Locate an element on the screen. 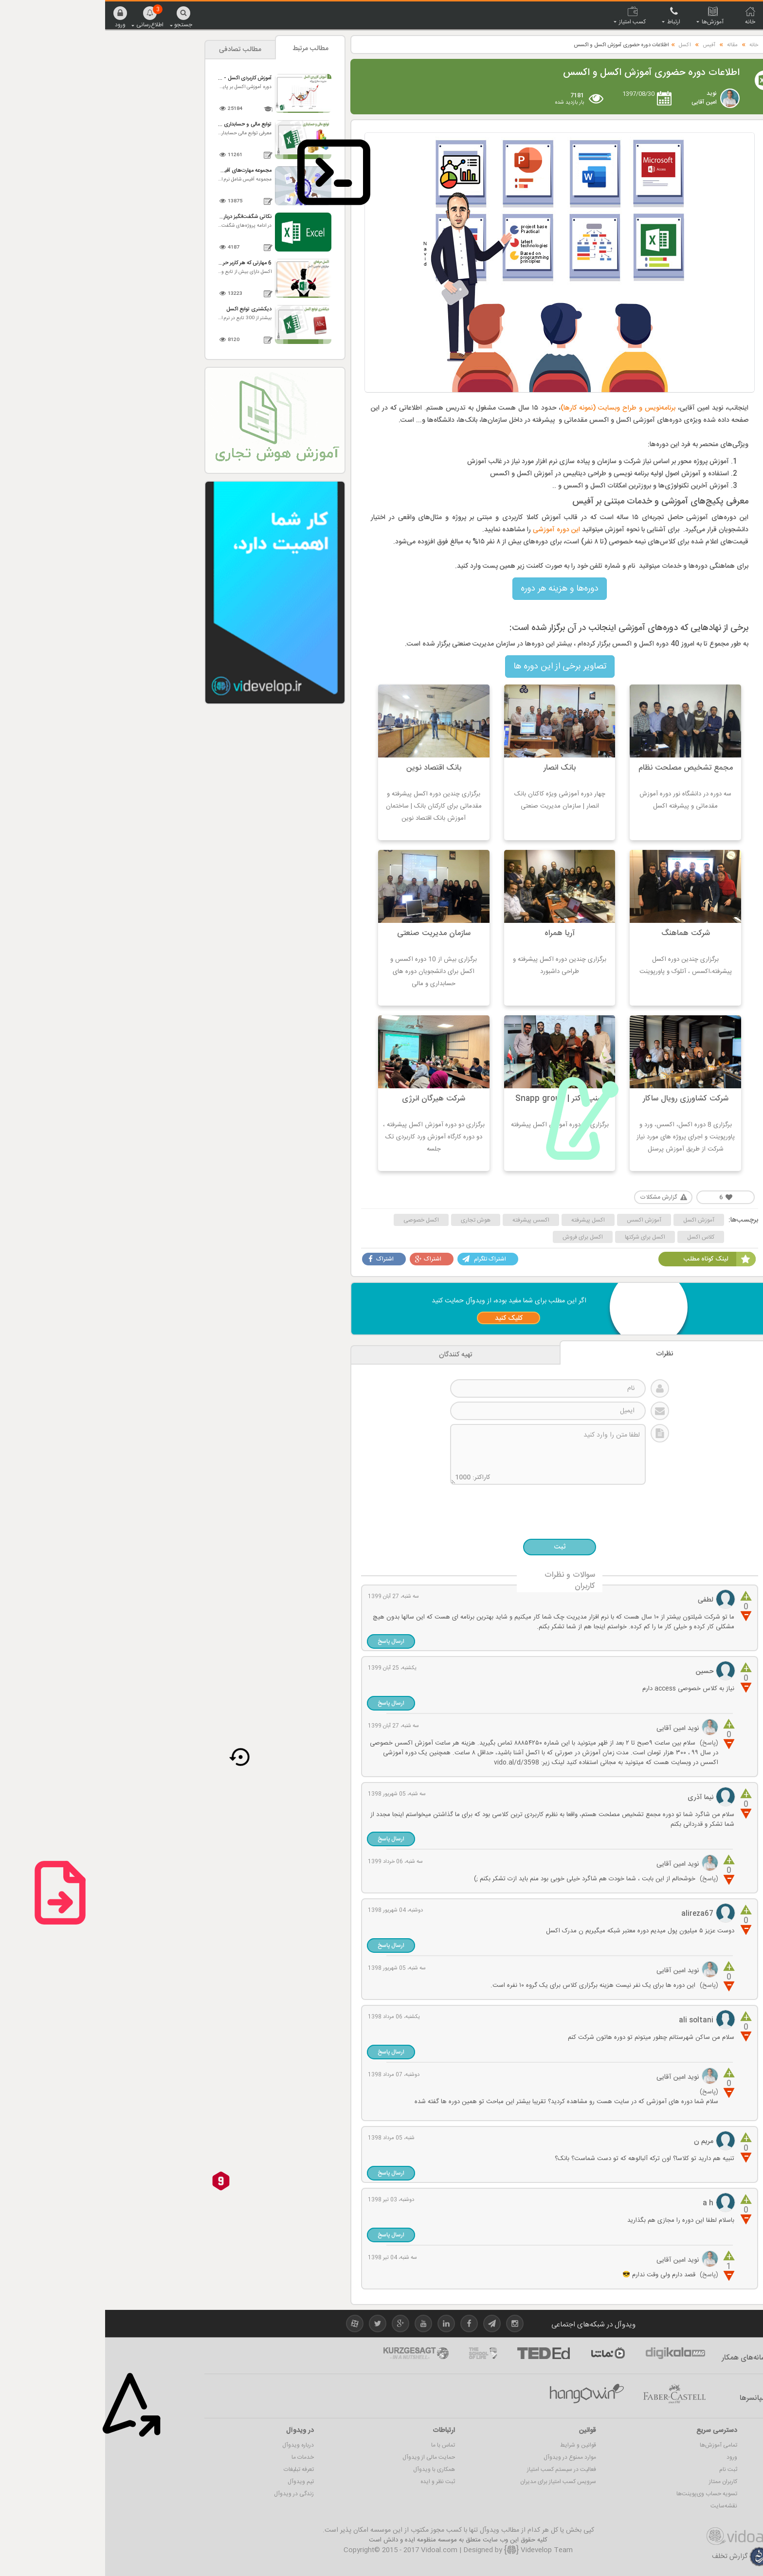 The height and width of the screenshot is (2576, 763). adjust tempo or timing settings is located at coordinates (577, 1118).